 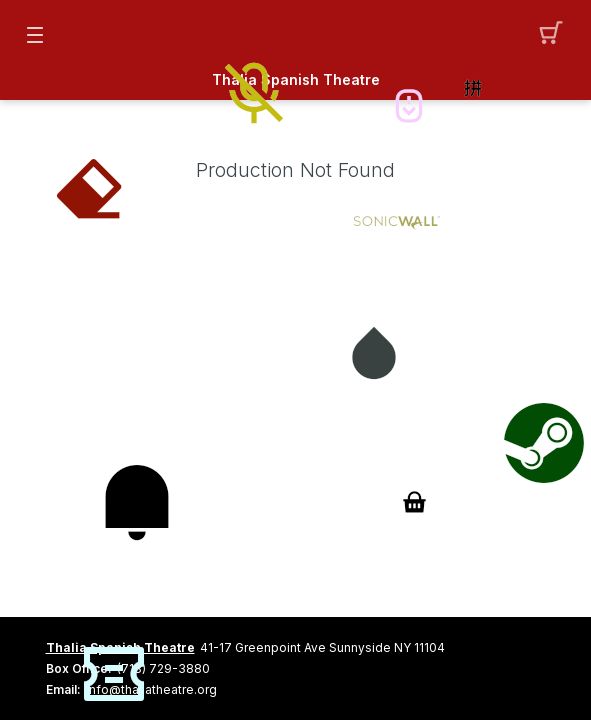 What do you see at coordinates (114, 674) in the screenshot?
I see `view available coupons or discounts` at bounding box center [114, 674].